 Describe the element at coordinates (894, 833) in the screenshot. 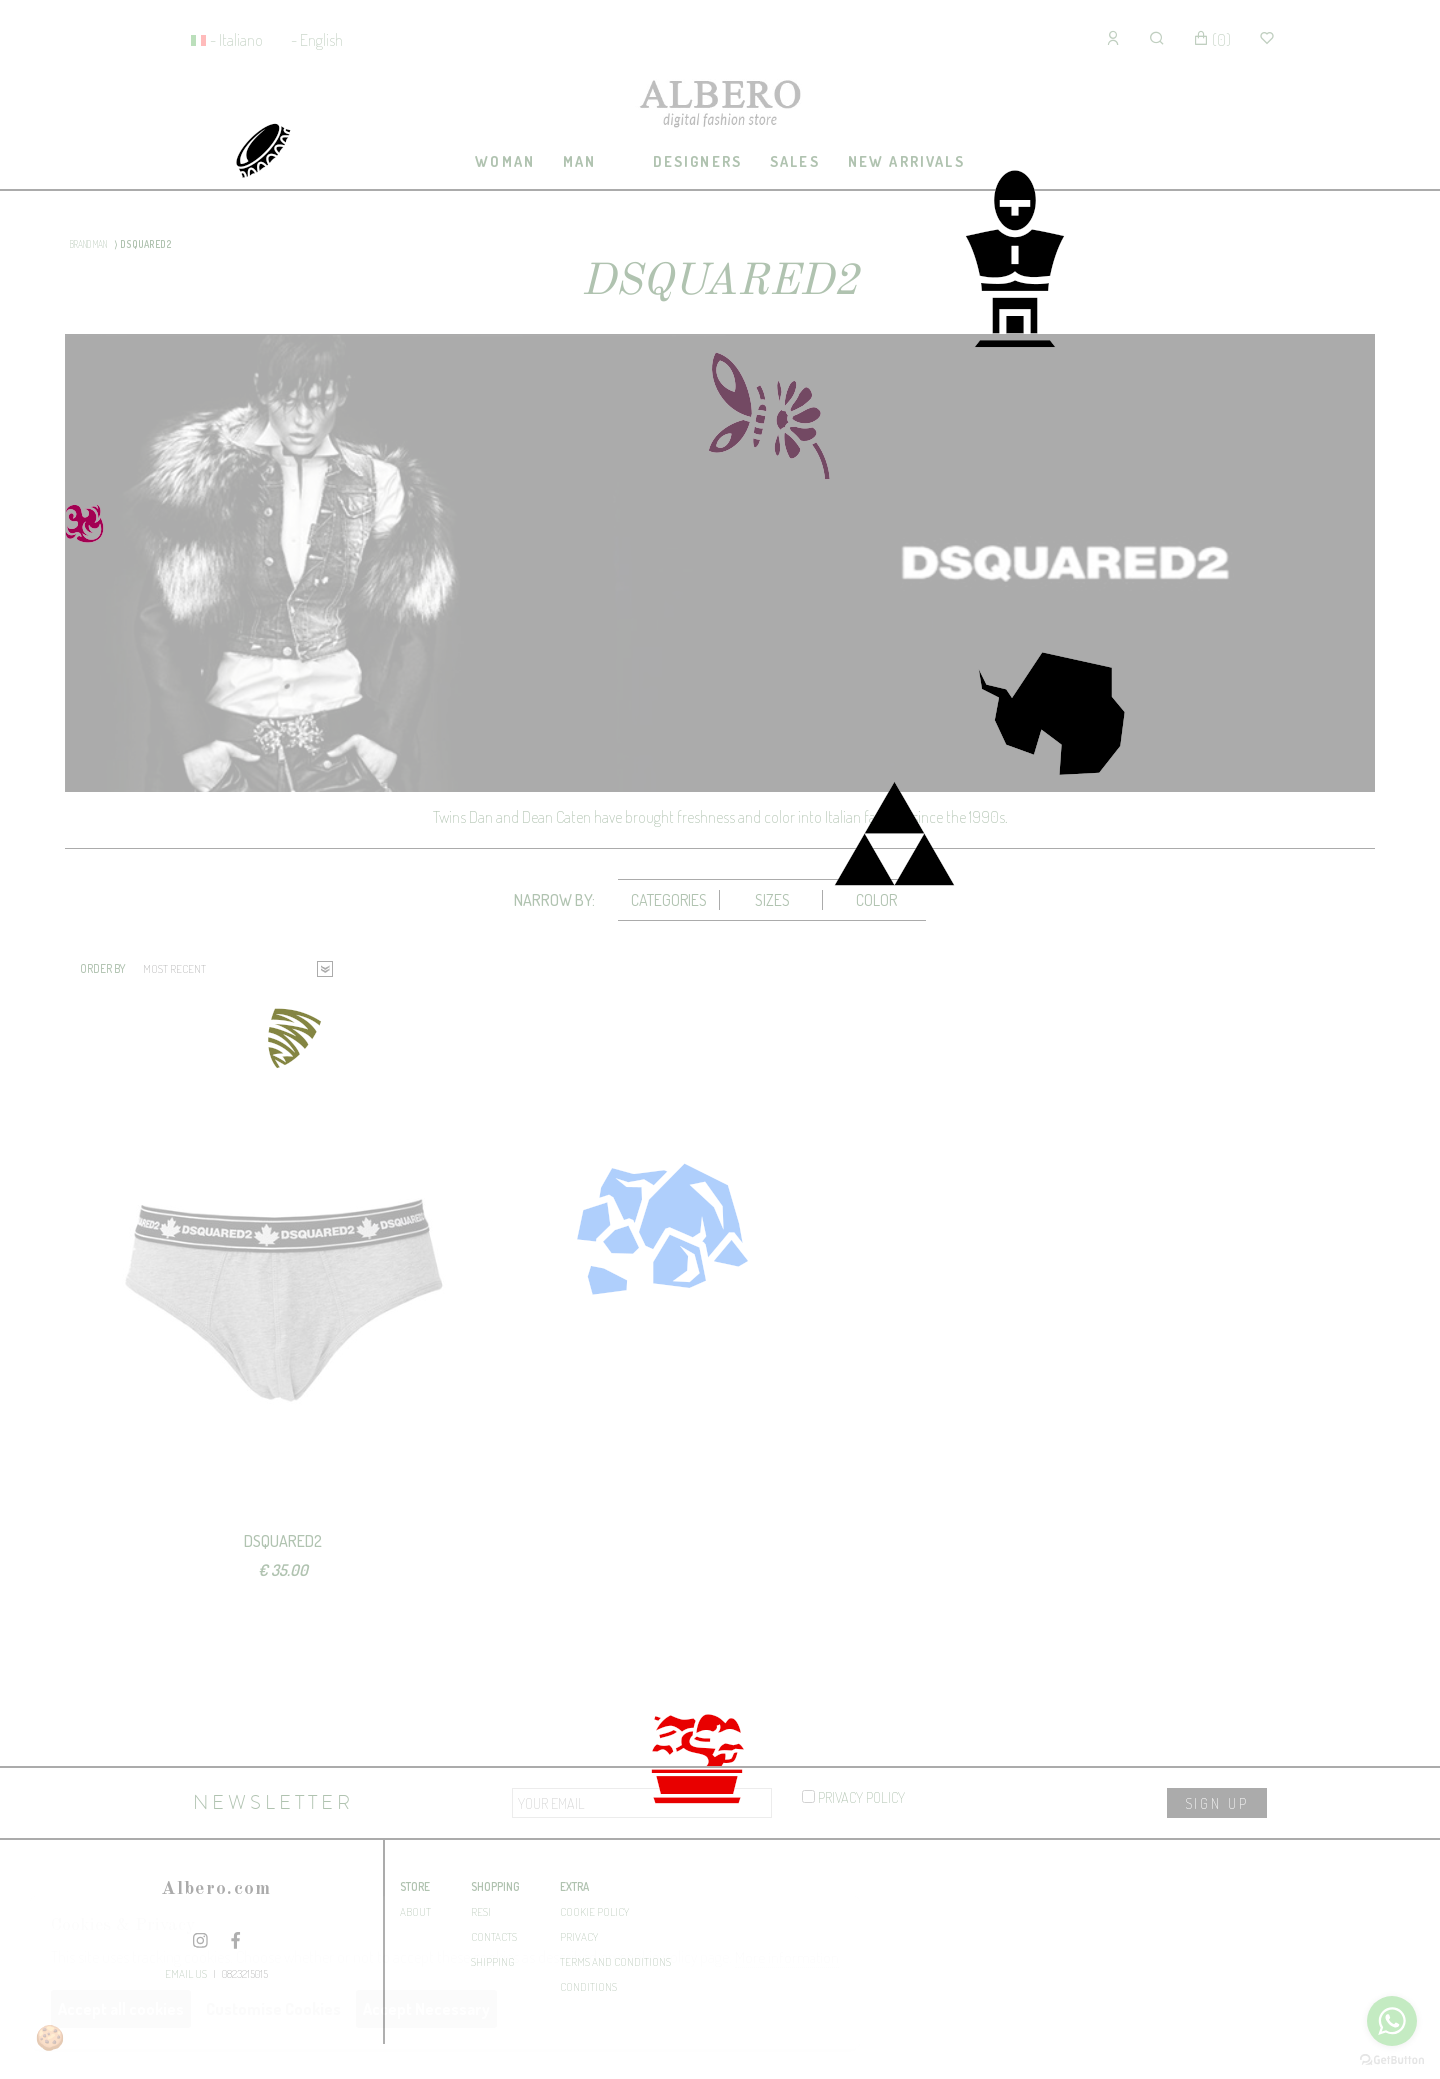

I see `the legend of zelda triforce symbol` at that location.